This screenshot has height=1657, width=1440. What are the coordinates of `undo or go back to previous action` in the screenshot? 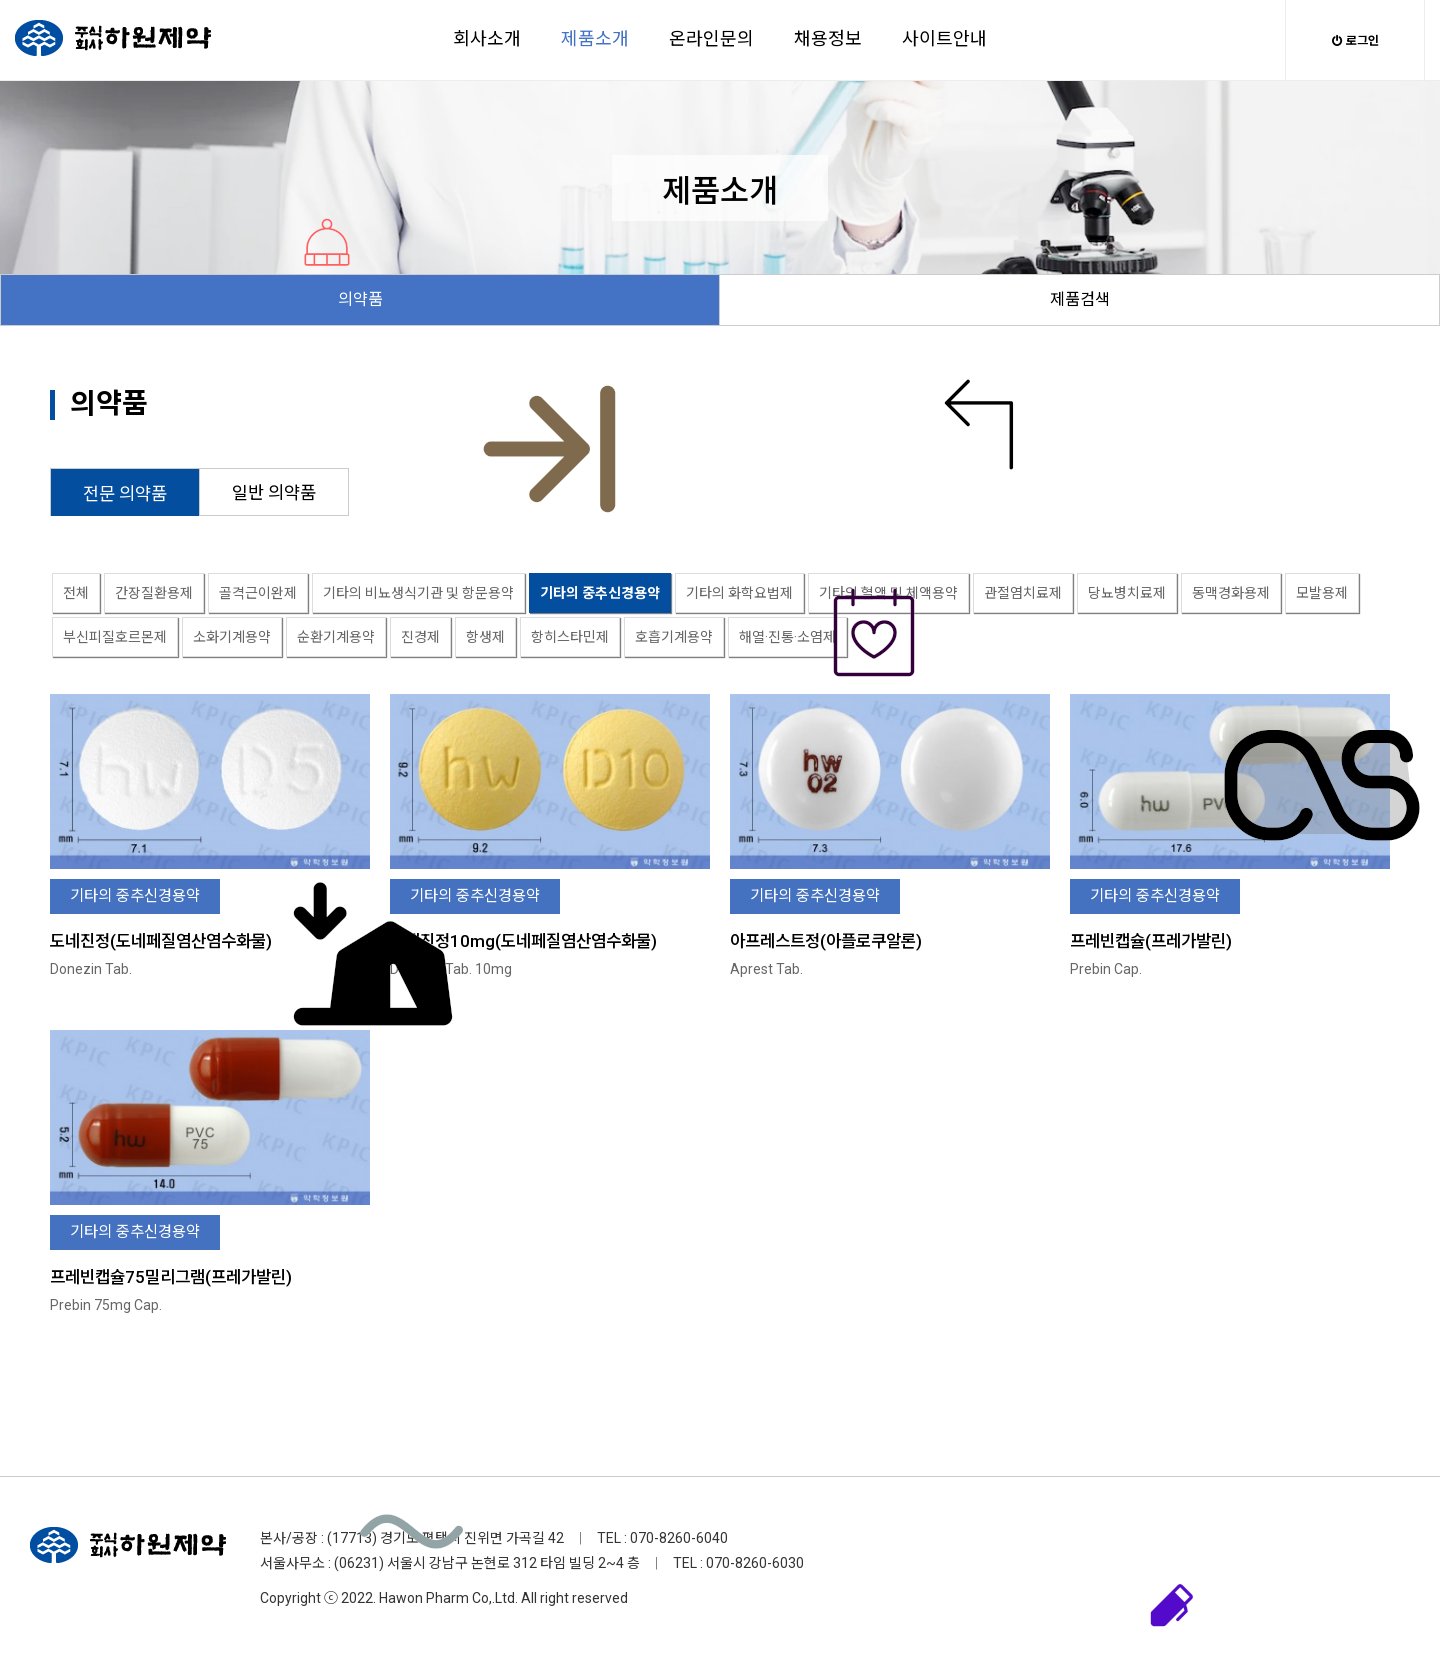 It's located at (982, 424).